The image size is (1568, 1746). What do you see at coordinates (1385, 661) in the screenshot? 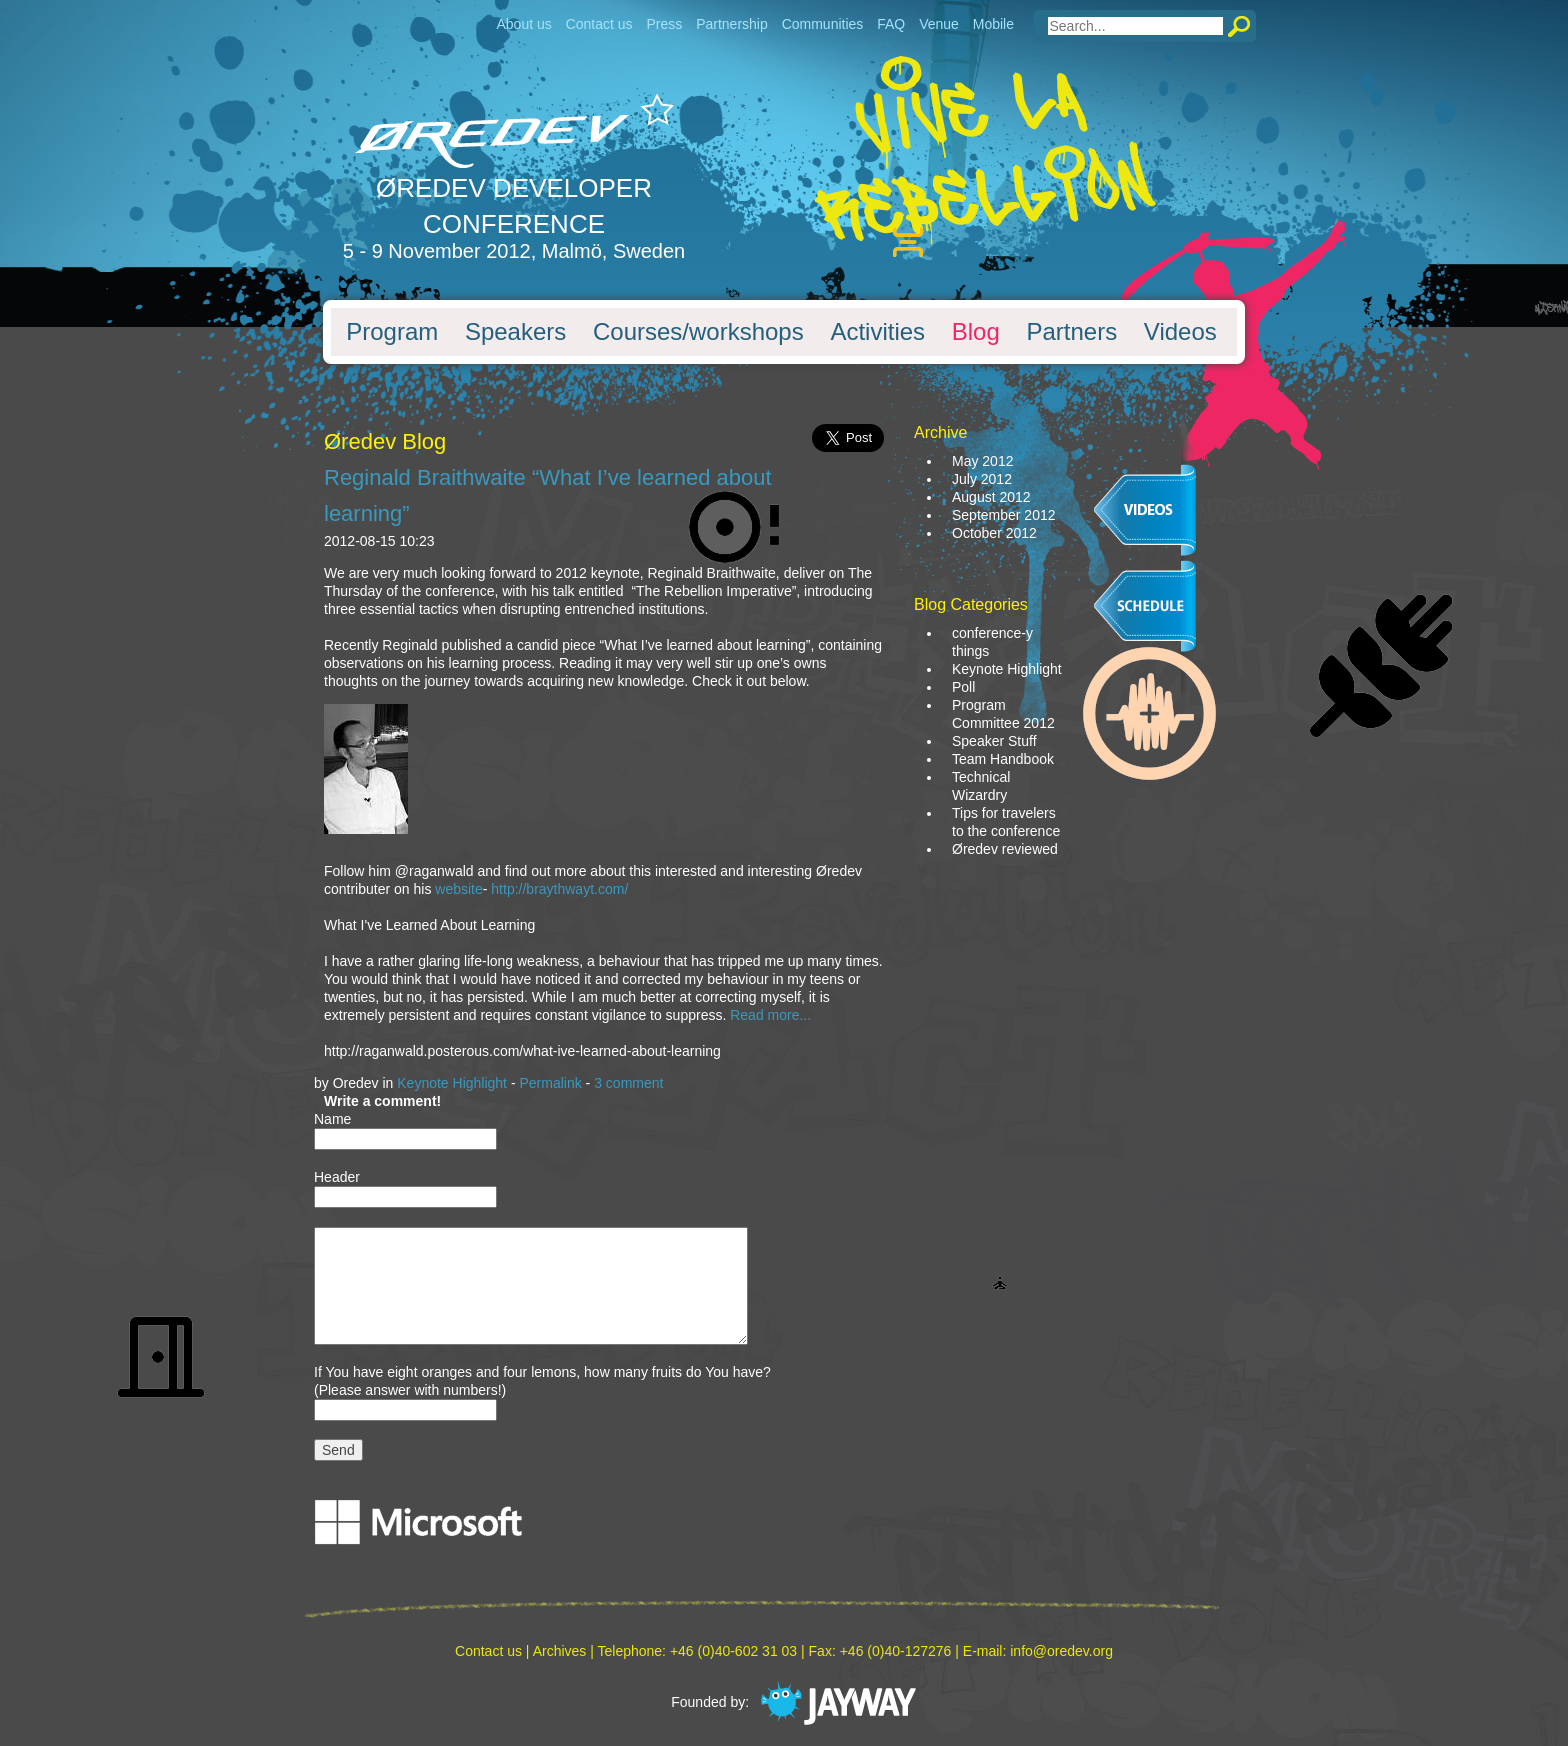
I see `indicates wheat or grain content in food items` at bounding box center [1385, 661].